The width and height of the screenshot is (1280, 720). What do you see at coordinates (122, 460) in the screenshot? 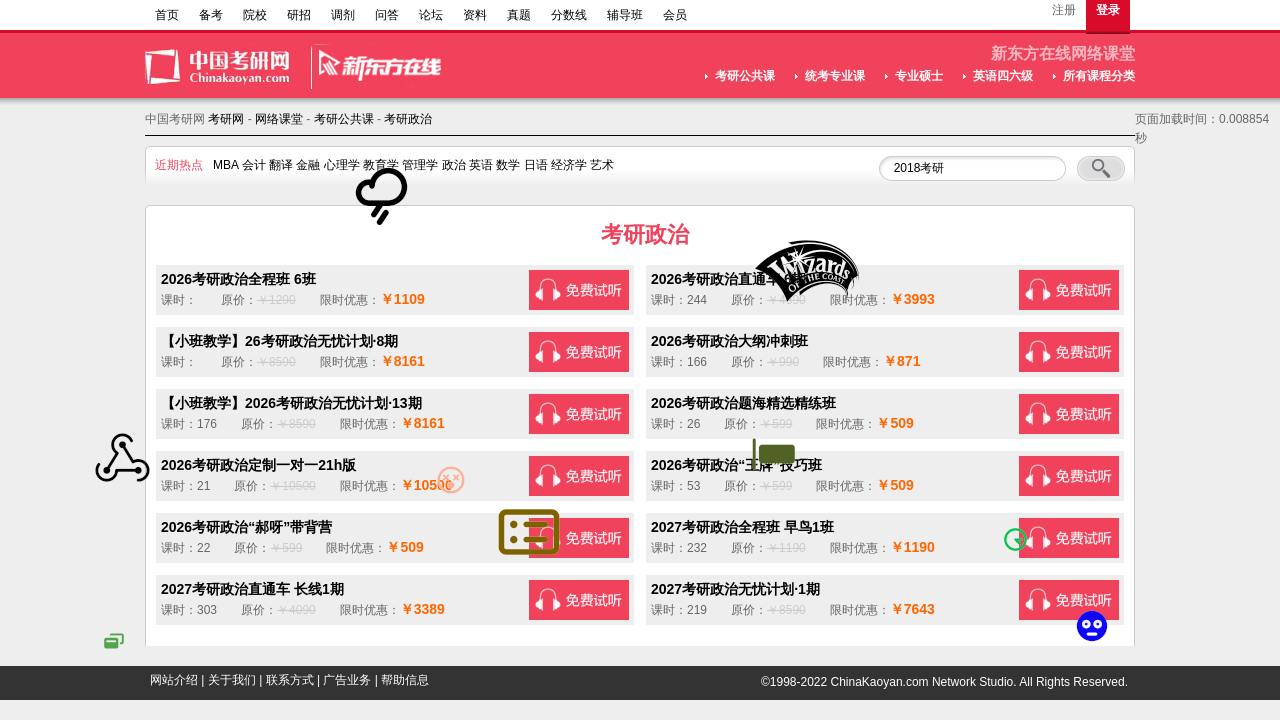
I see `configure webhook integrations` at bounding box center [122, 460].